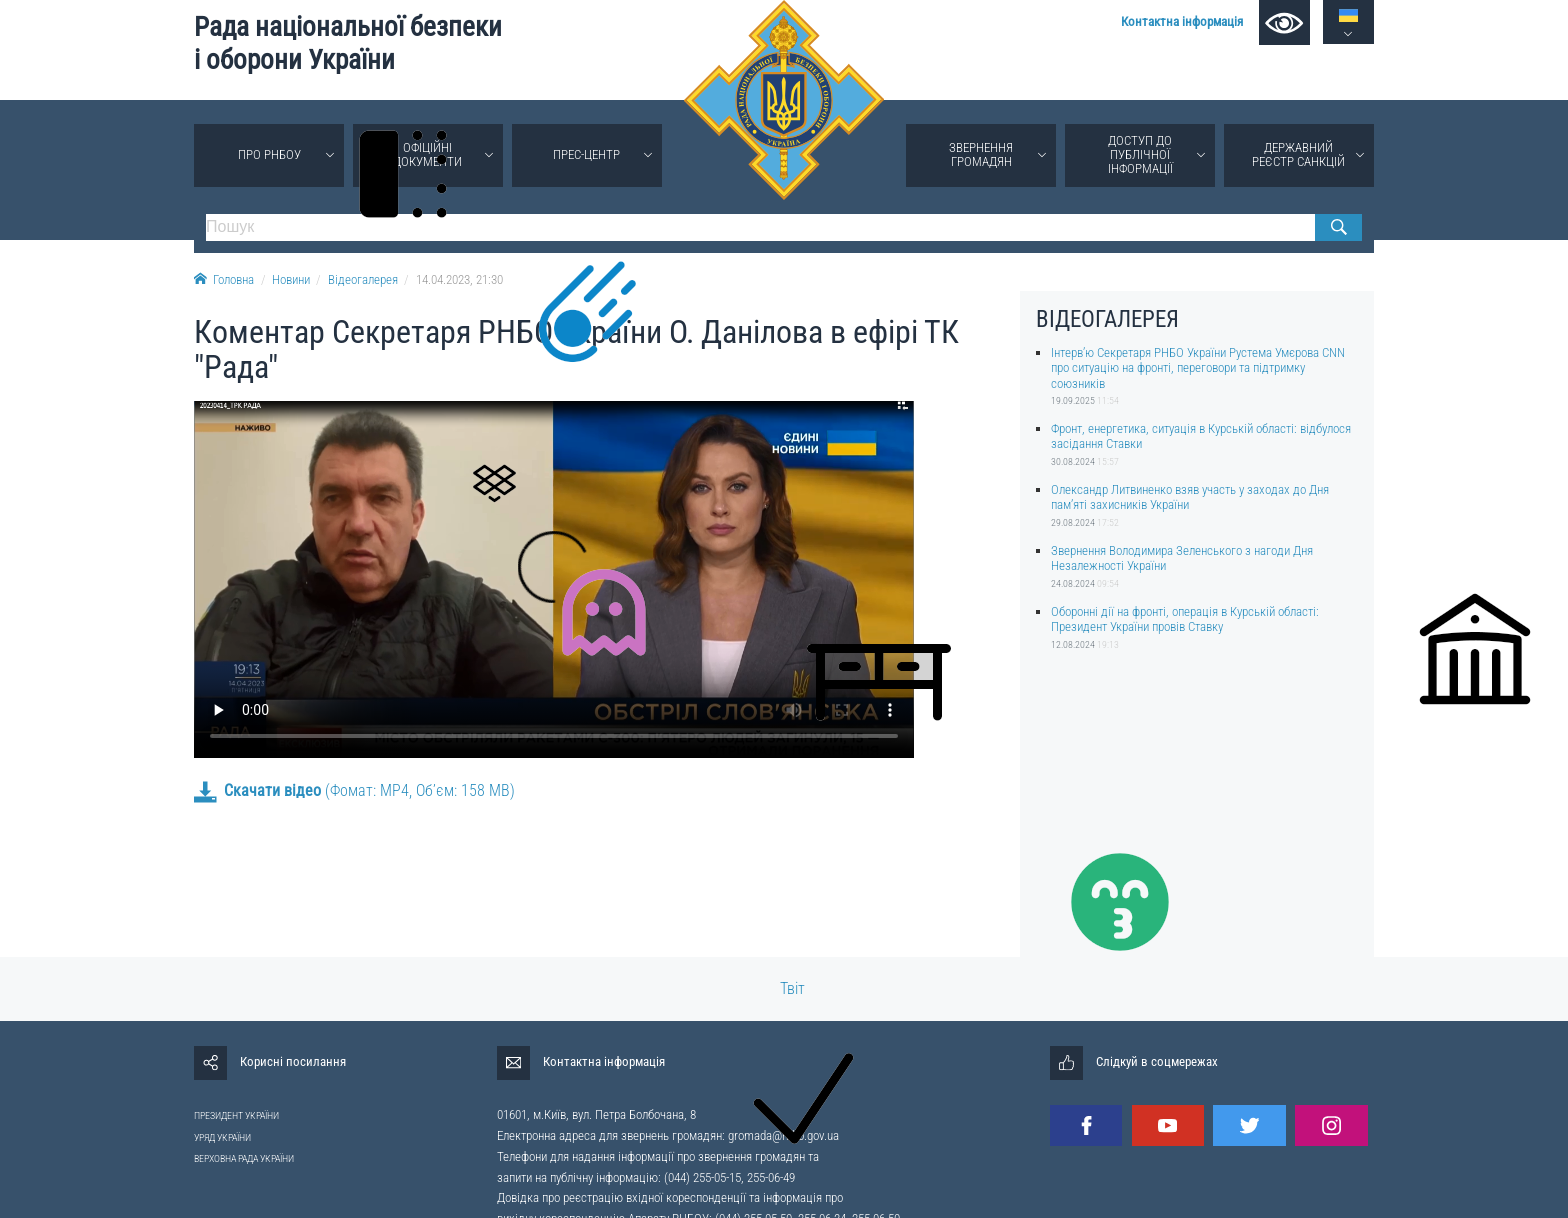 This screenshot has width=1568, height=1218. Describe the element at coordinates (1475, 649) in the screenshot. I see `access library or archives` at that location.